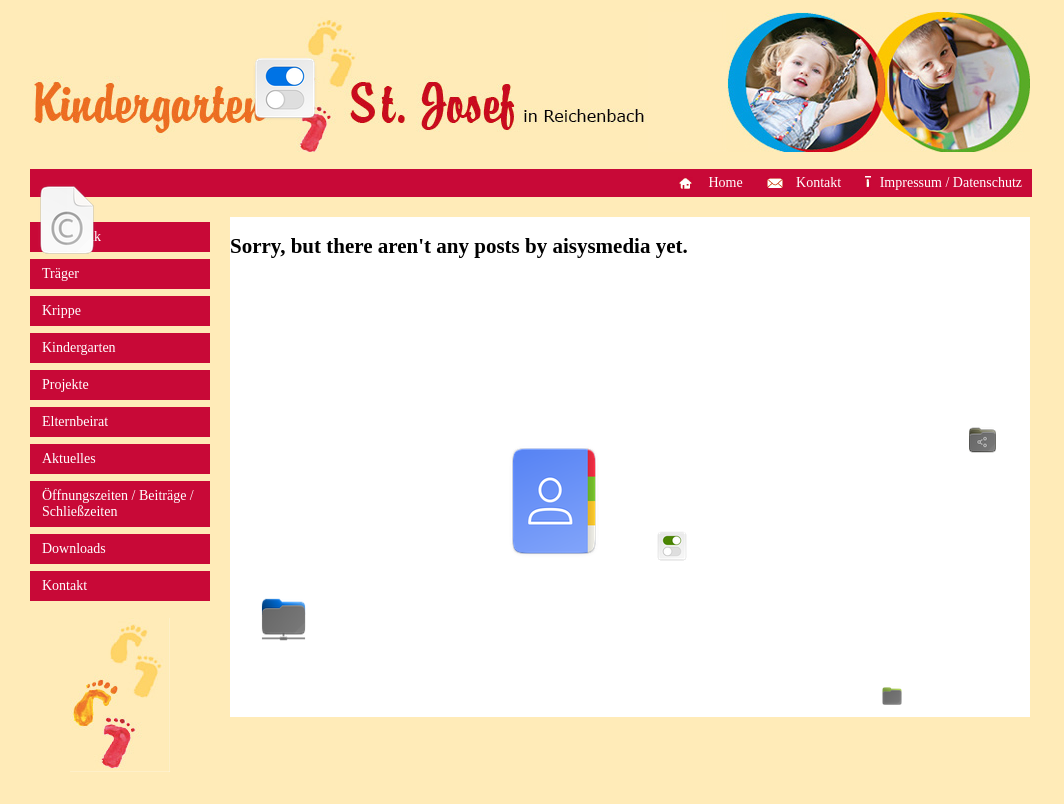 The width and height of the screenshot is (1064, 804). Describe the element at coordinates (672, 546) in the screenshot. I see `open gnome tweaks to customize desktop settings` at that location.